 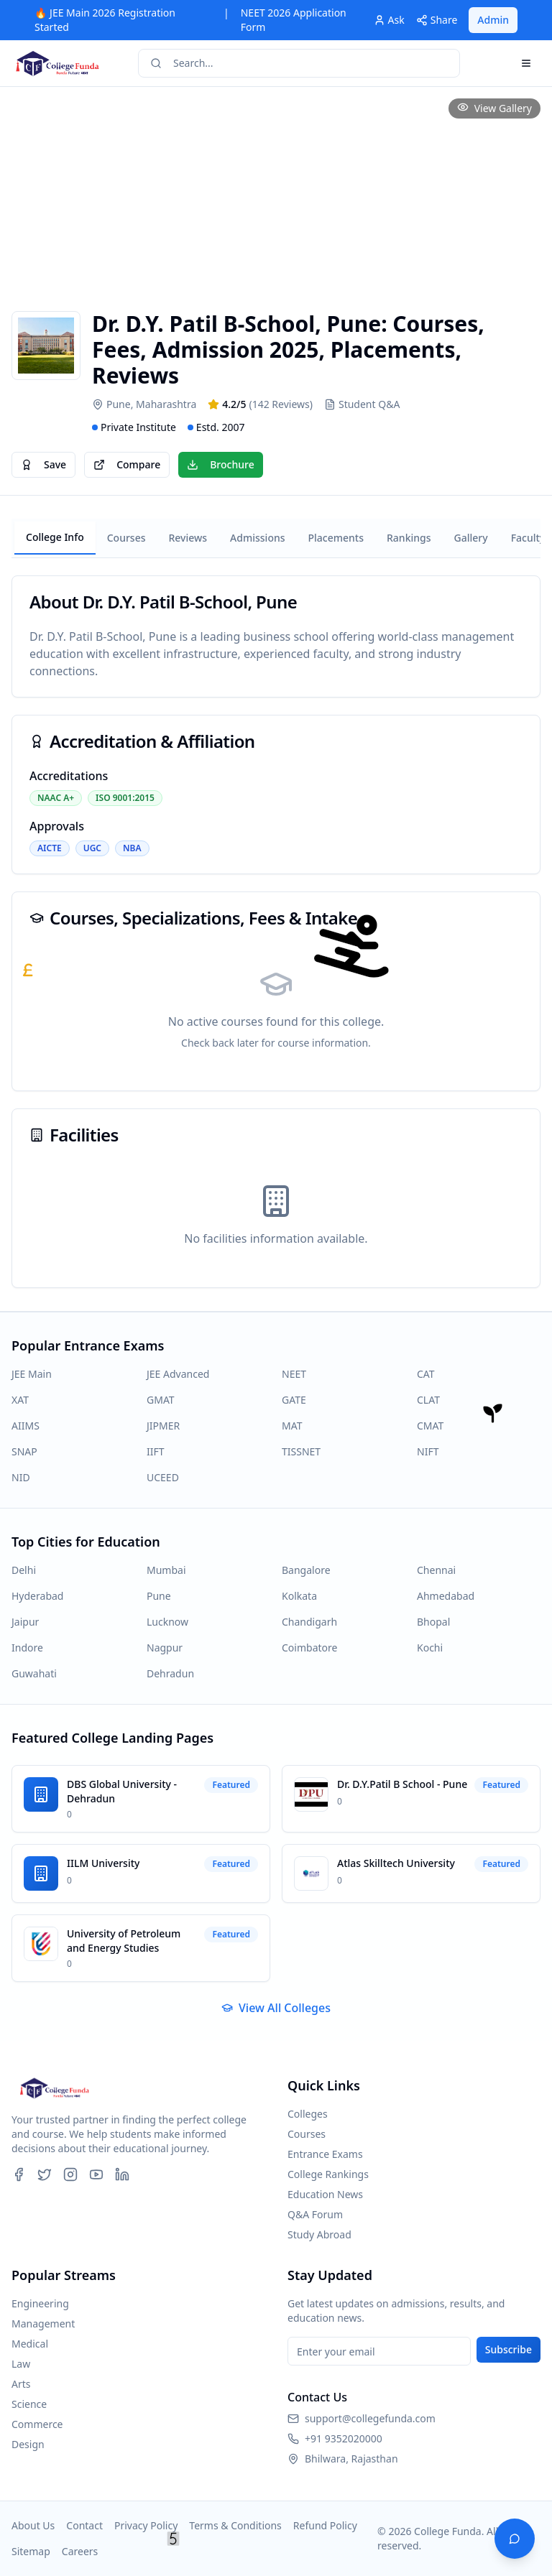 What do you see at coordinates (173, 2539) in the screenshot?
I see `indicates the number five in a sequence or list` at bounding box center [173, 2539].